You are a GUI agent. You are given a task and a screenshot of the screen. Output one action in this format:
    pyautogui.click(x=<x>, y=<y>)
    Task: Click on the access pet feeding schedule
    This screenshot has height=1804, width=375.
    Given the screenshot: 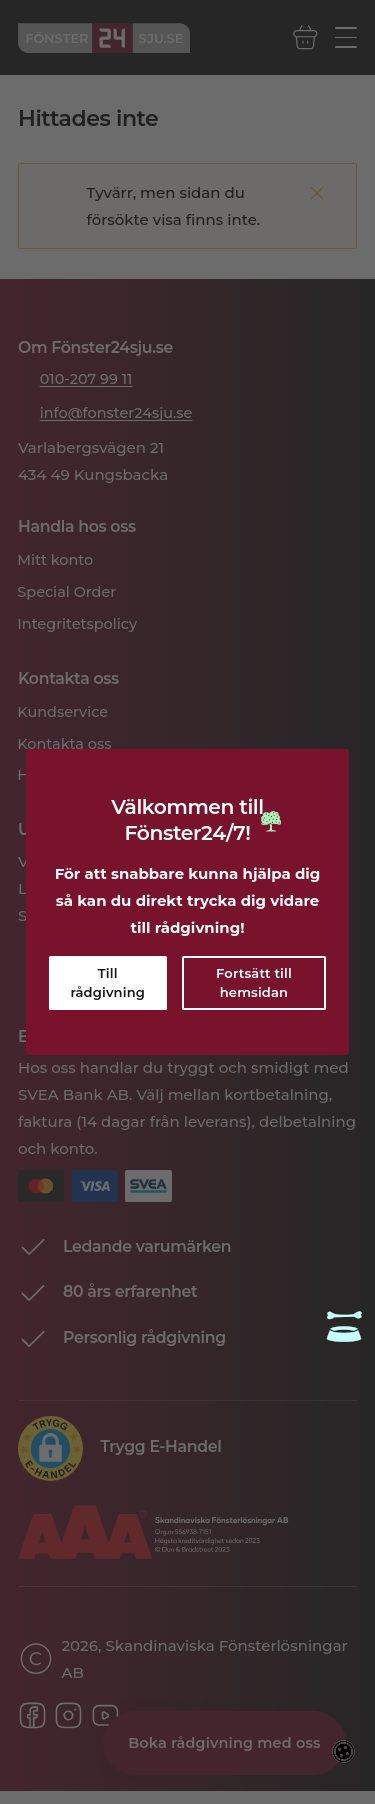 What is the action you would take?
    pyautogui.click(x=344, y=1325)
    